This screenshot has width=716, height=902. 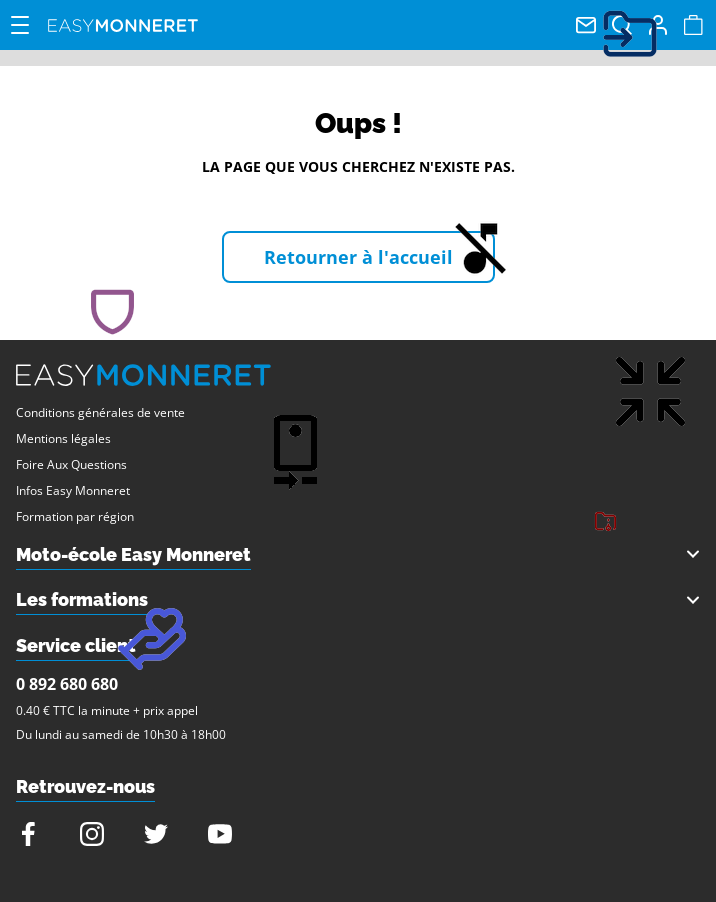 What do you see at coordinates (650, 391) in the screenshot?
I see `minimize or reduce window size` at bounding box center [650, 391].